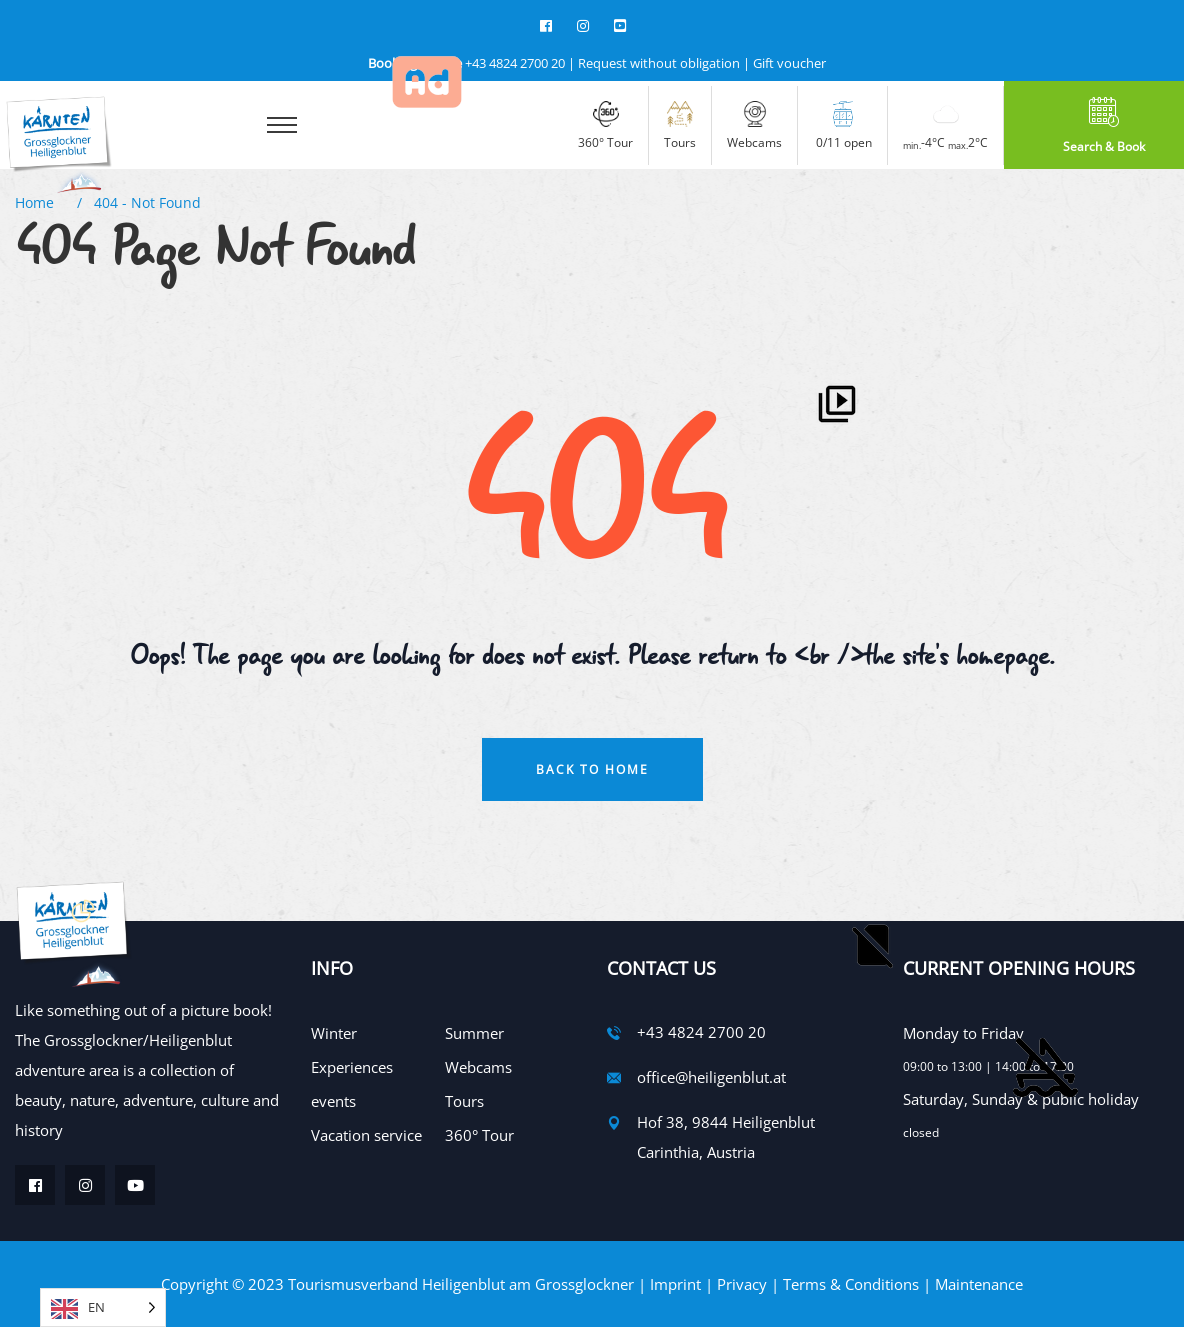  Describe the element at coordinates (1045, 1067) in the screenshot. I see `sailing or boating unavailable` at that location.